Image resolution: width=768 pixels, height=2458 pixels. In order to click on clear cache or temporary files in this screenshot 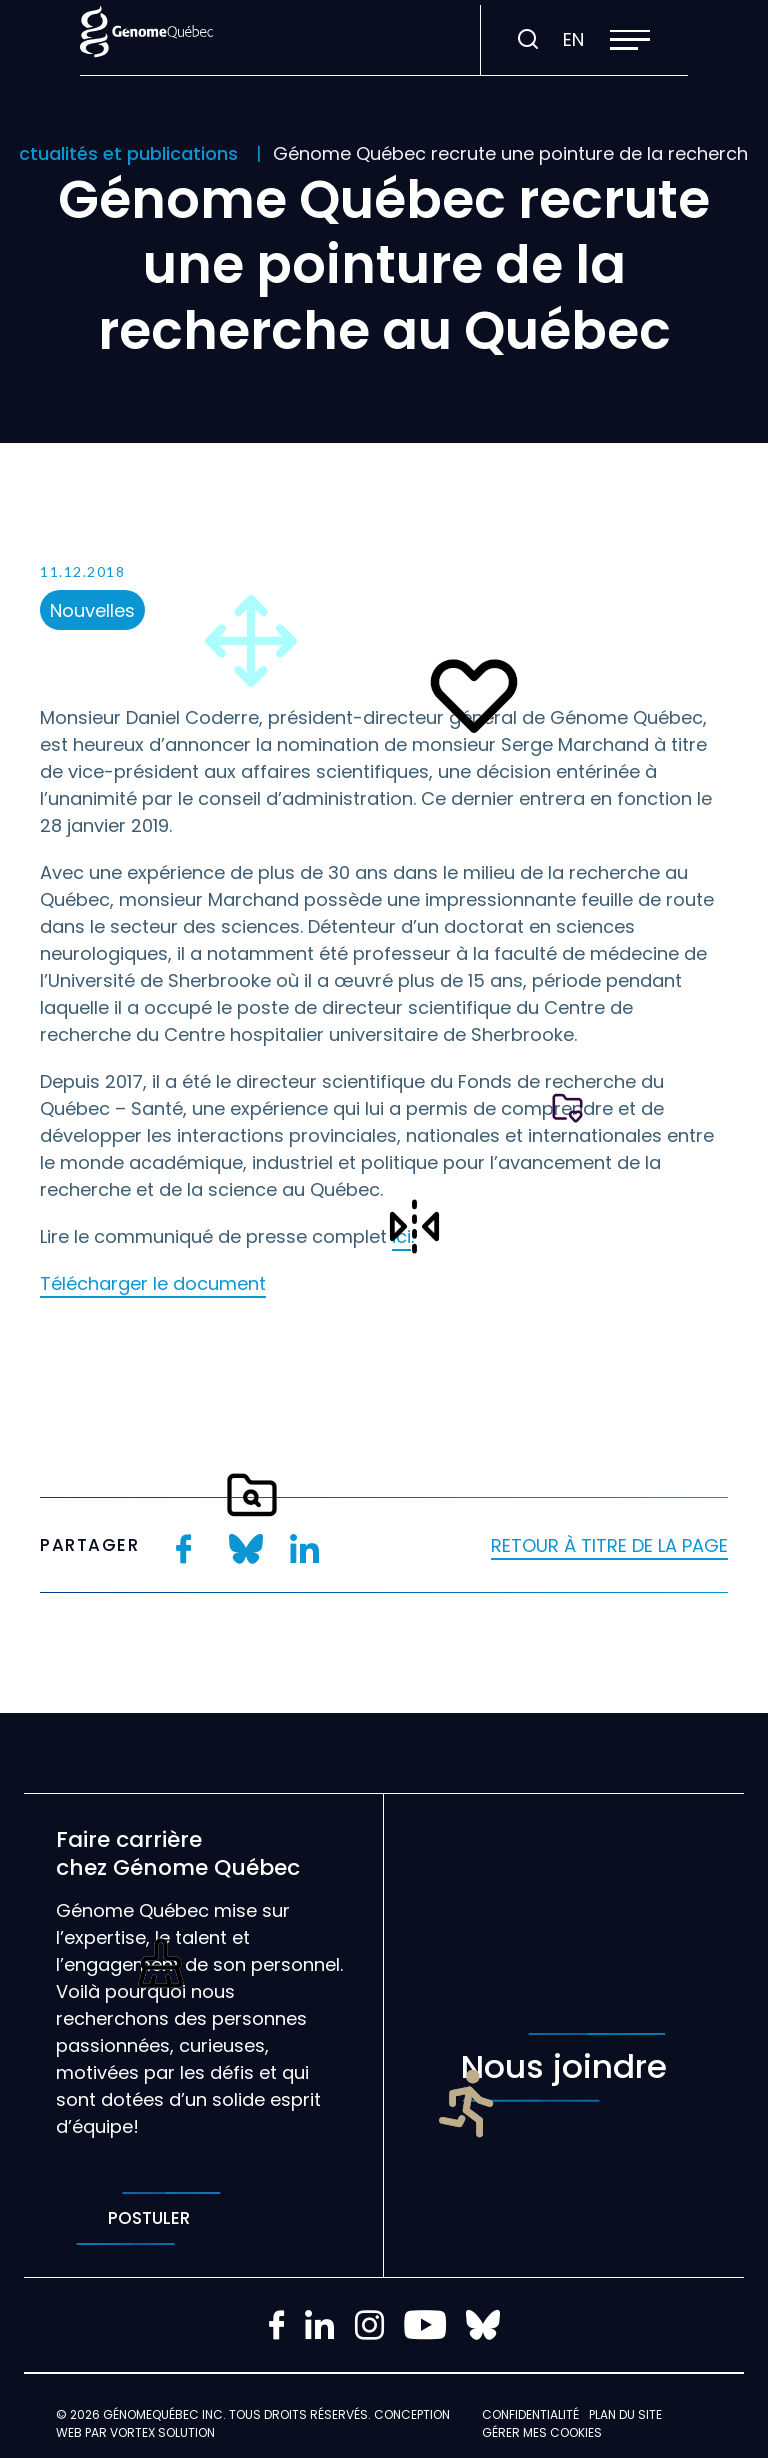, I will do `click(161, 1963)`.